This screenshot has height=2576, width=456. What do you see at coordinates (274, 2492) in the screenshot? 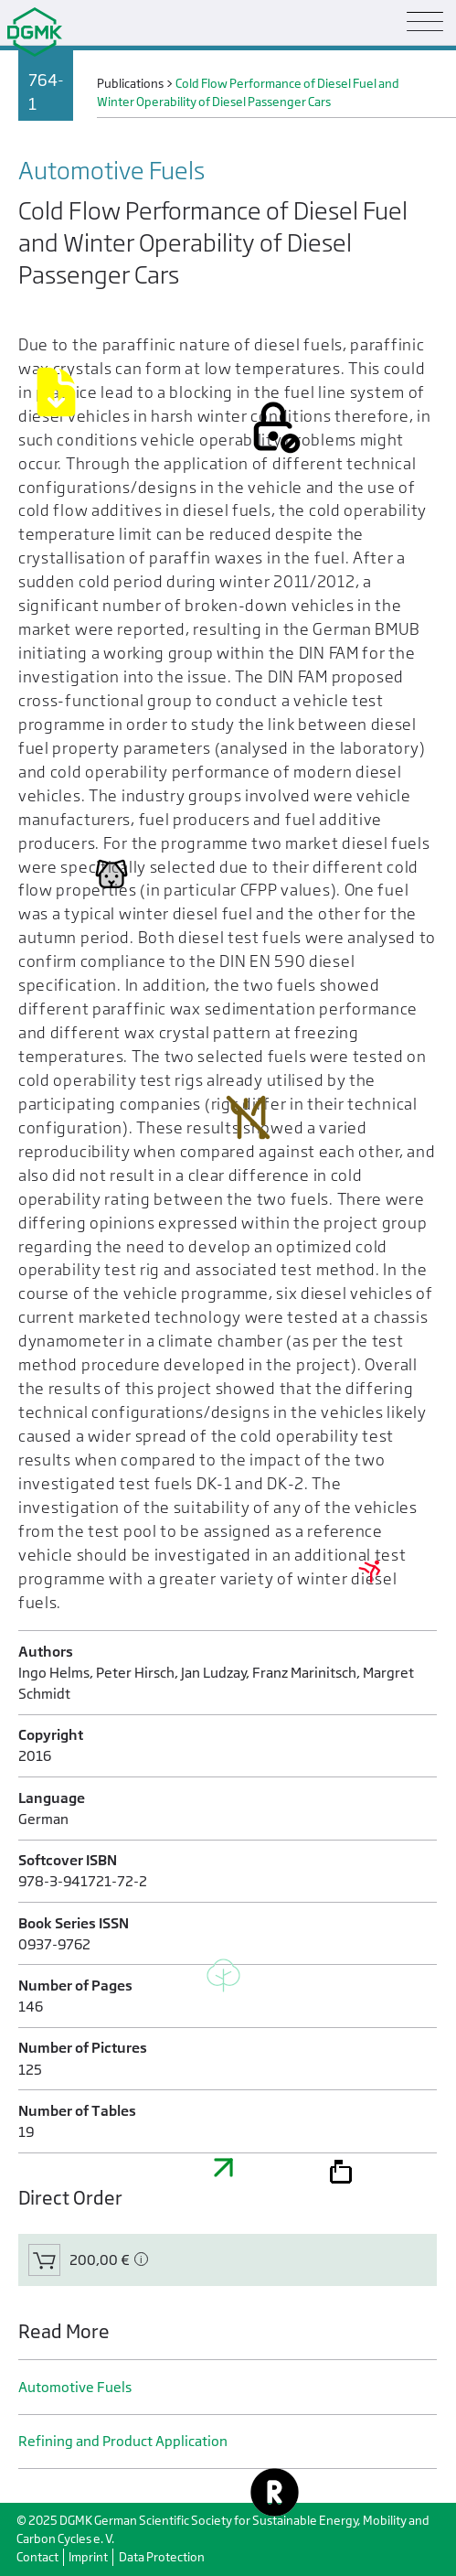
I see `indicates a registered trademark symbol` at bounding box center [274, 2492].